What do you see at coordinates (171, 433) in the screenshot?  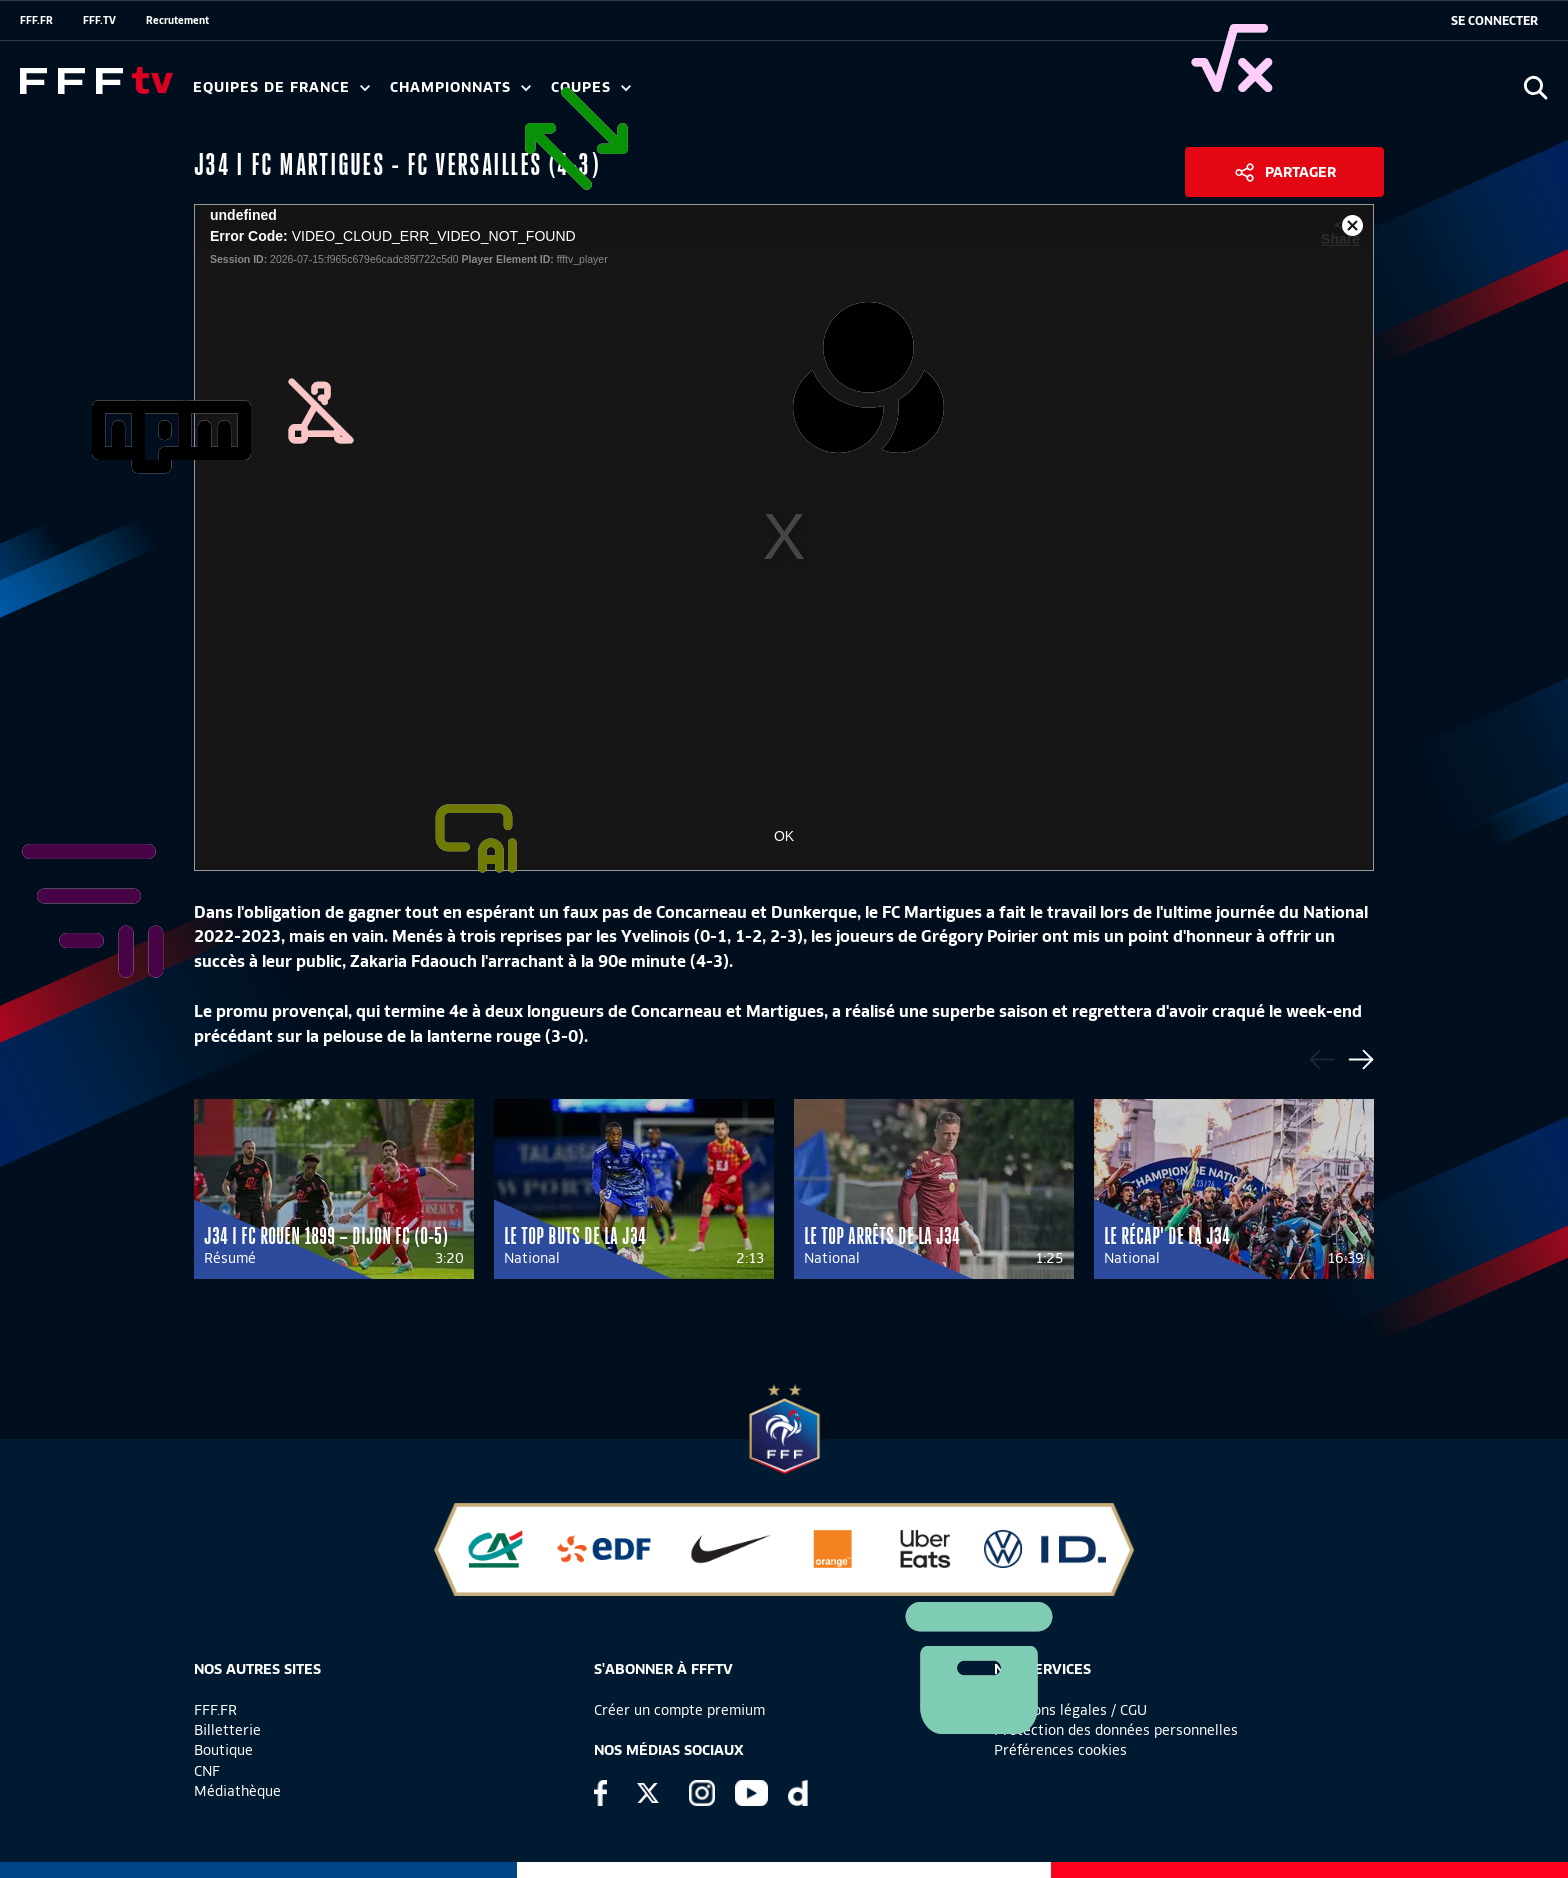 I see `npm package manager logo` at bounding box center [171, 433].